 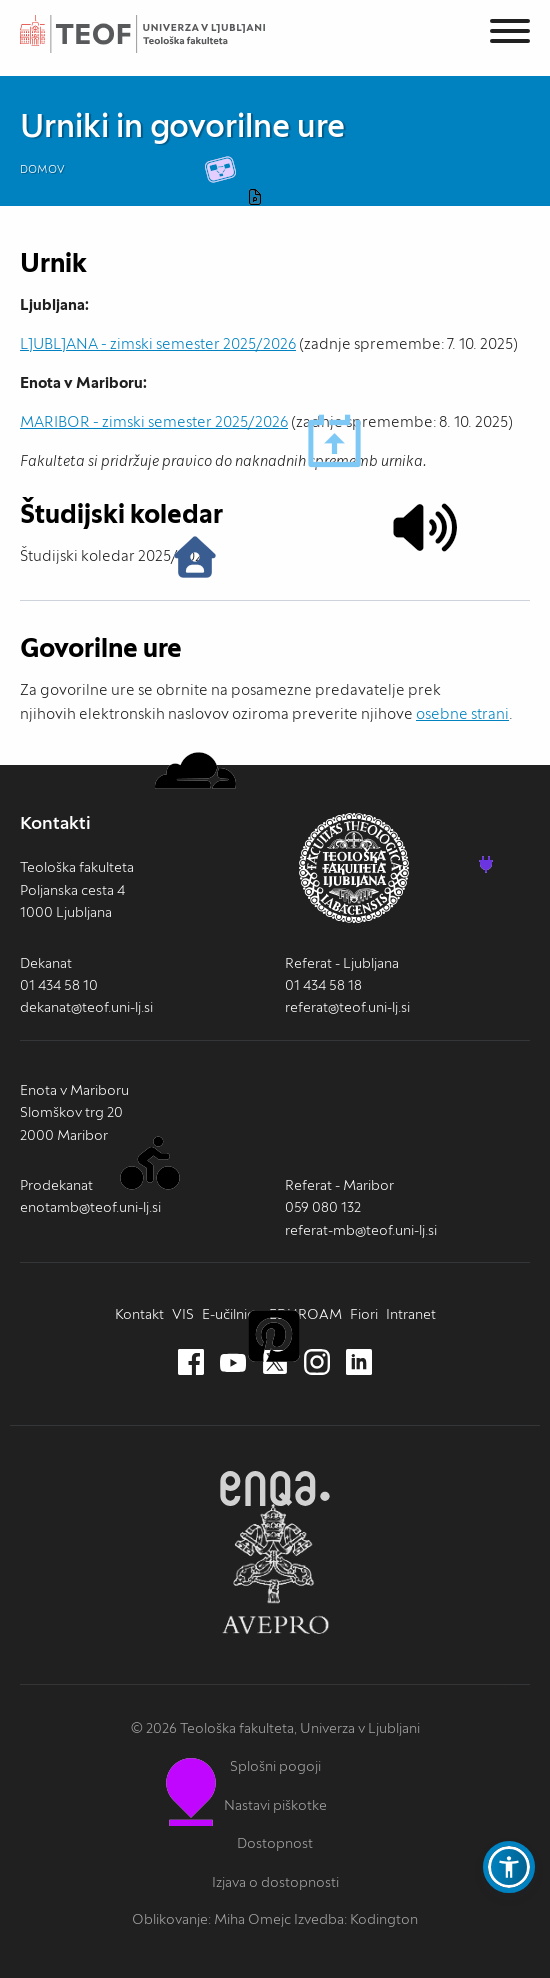 What do you see at coordinates (195, 557) in the screenshot?
I see `view your home profile` at bounding box center [195, 557].